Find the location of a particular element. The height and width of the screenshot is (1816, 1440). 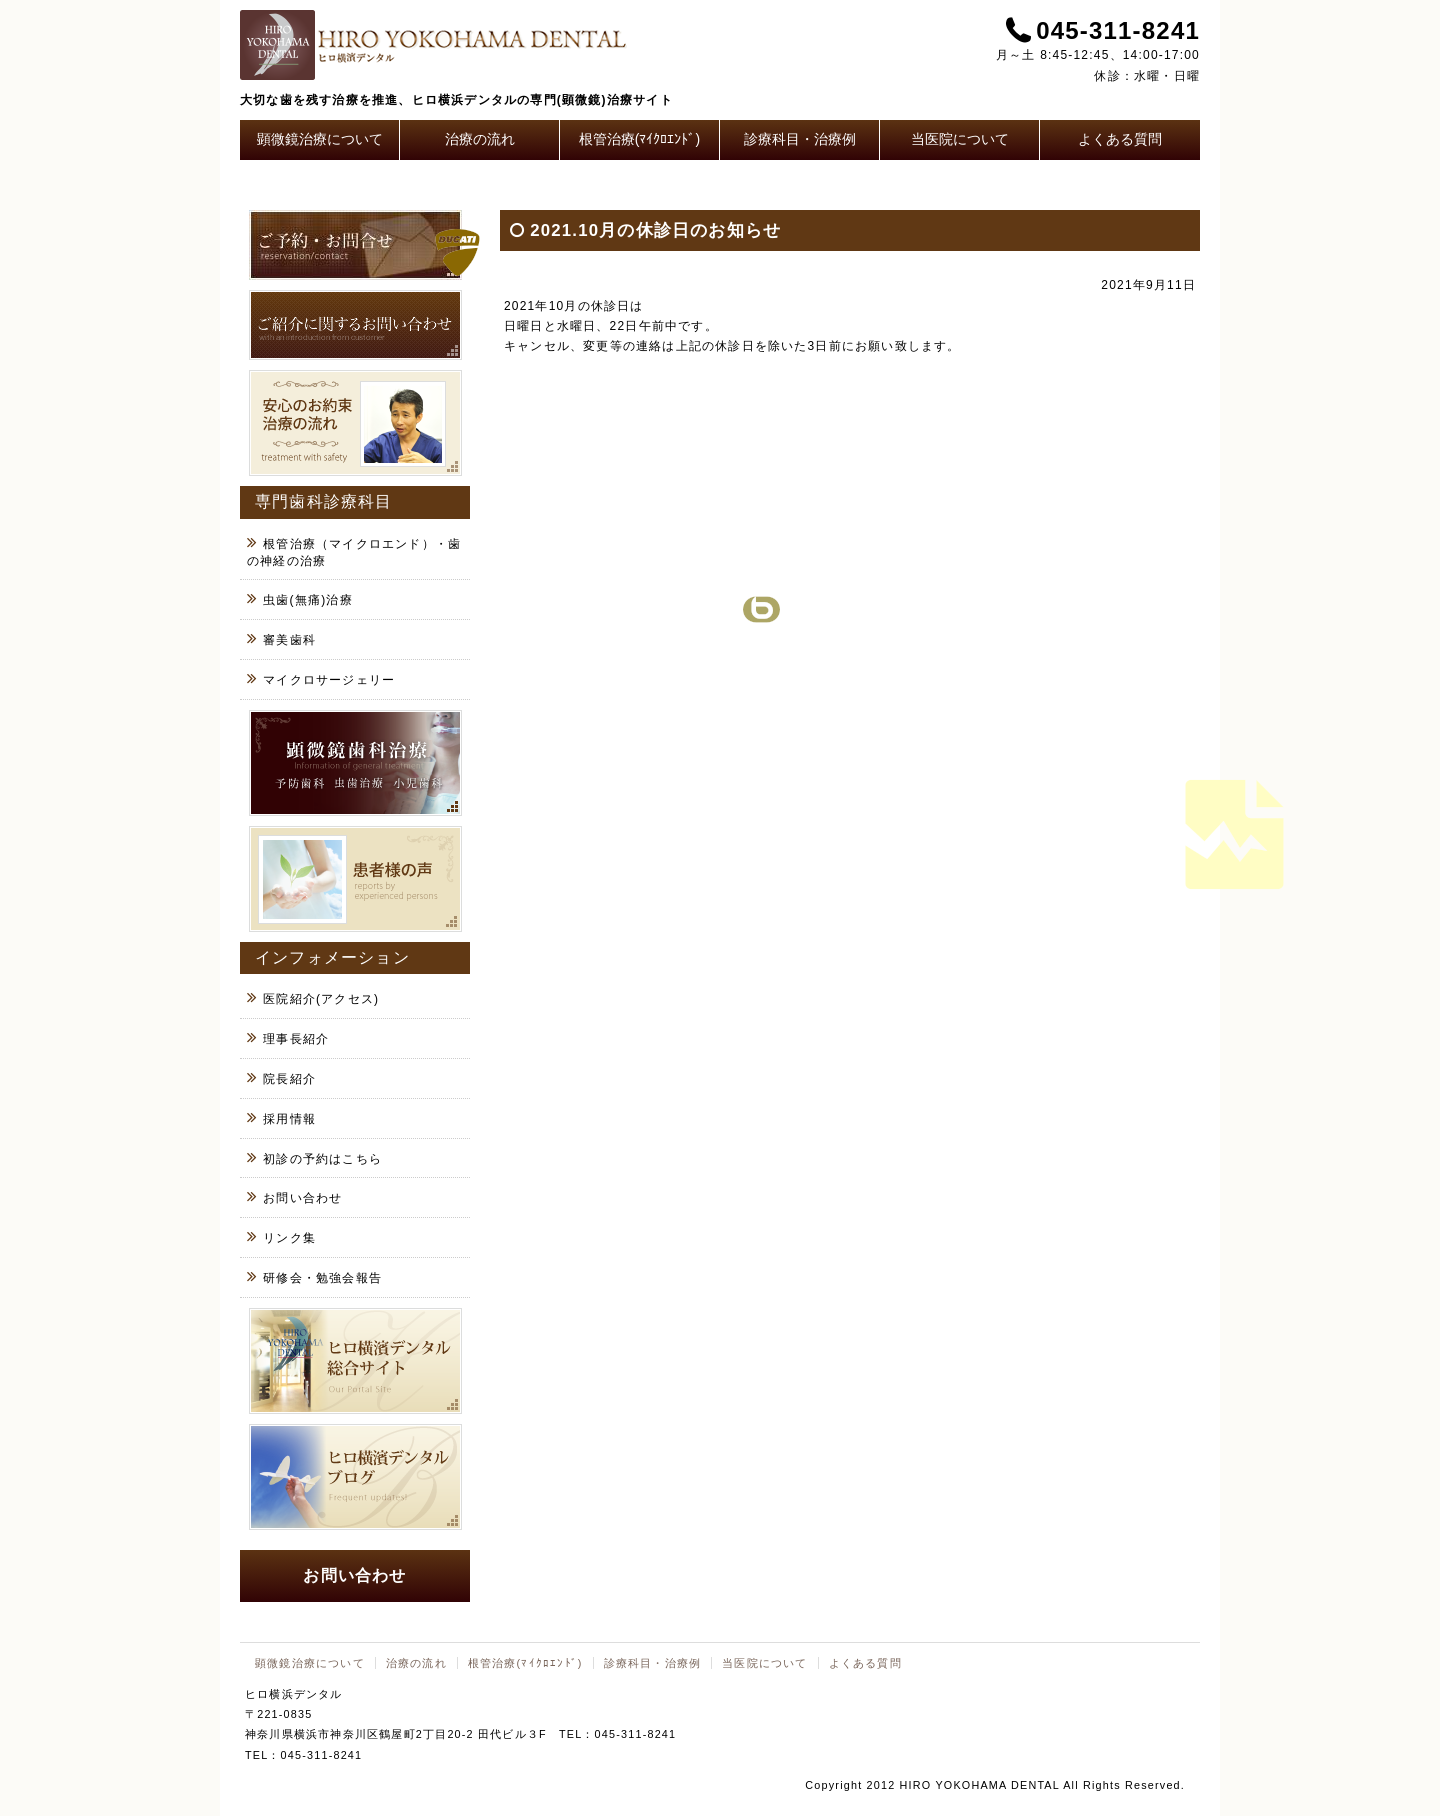

Ducati brand logo is located at coordinates (457, 252).